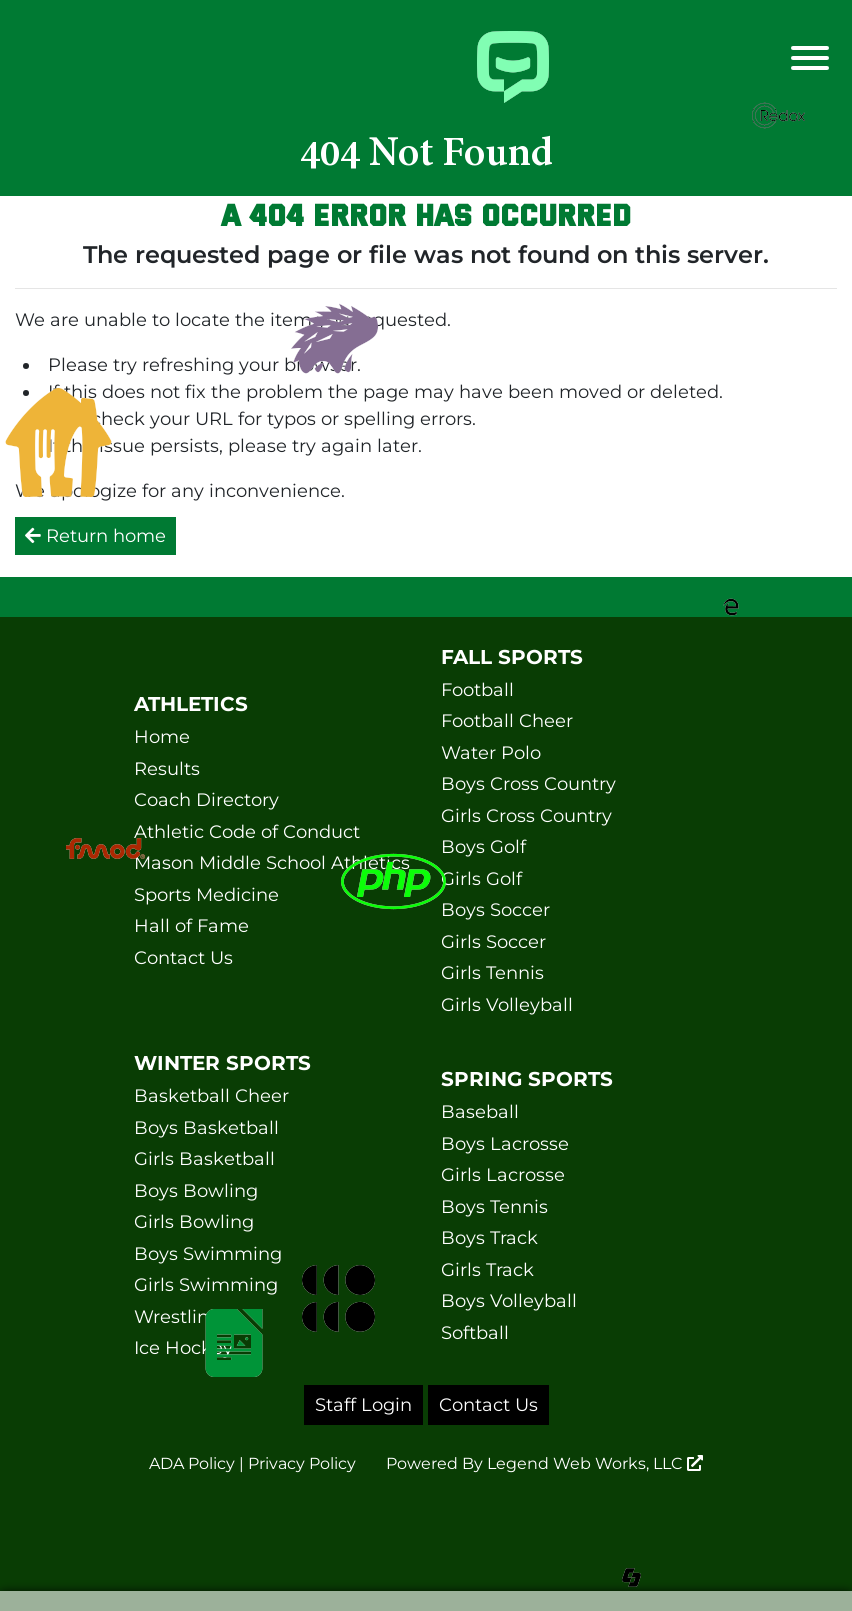 The image size is (852, 1611). Describe the element at coordinates (513, 67) in the screenshot. I see `open chatbot assistant` at that location.